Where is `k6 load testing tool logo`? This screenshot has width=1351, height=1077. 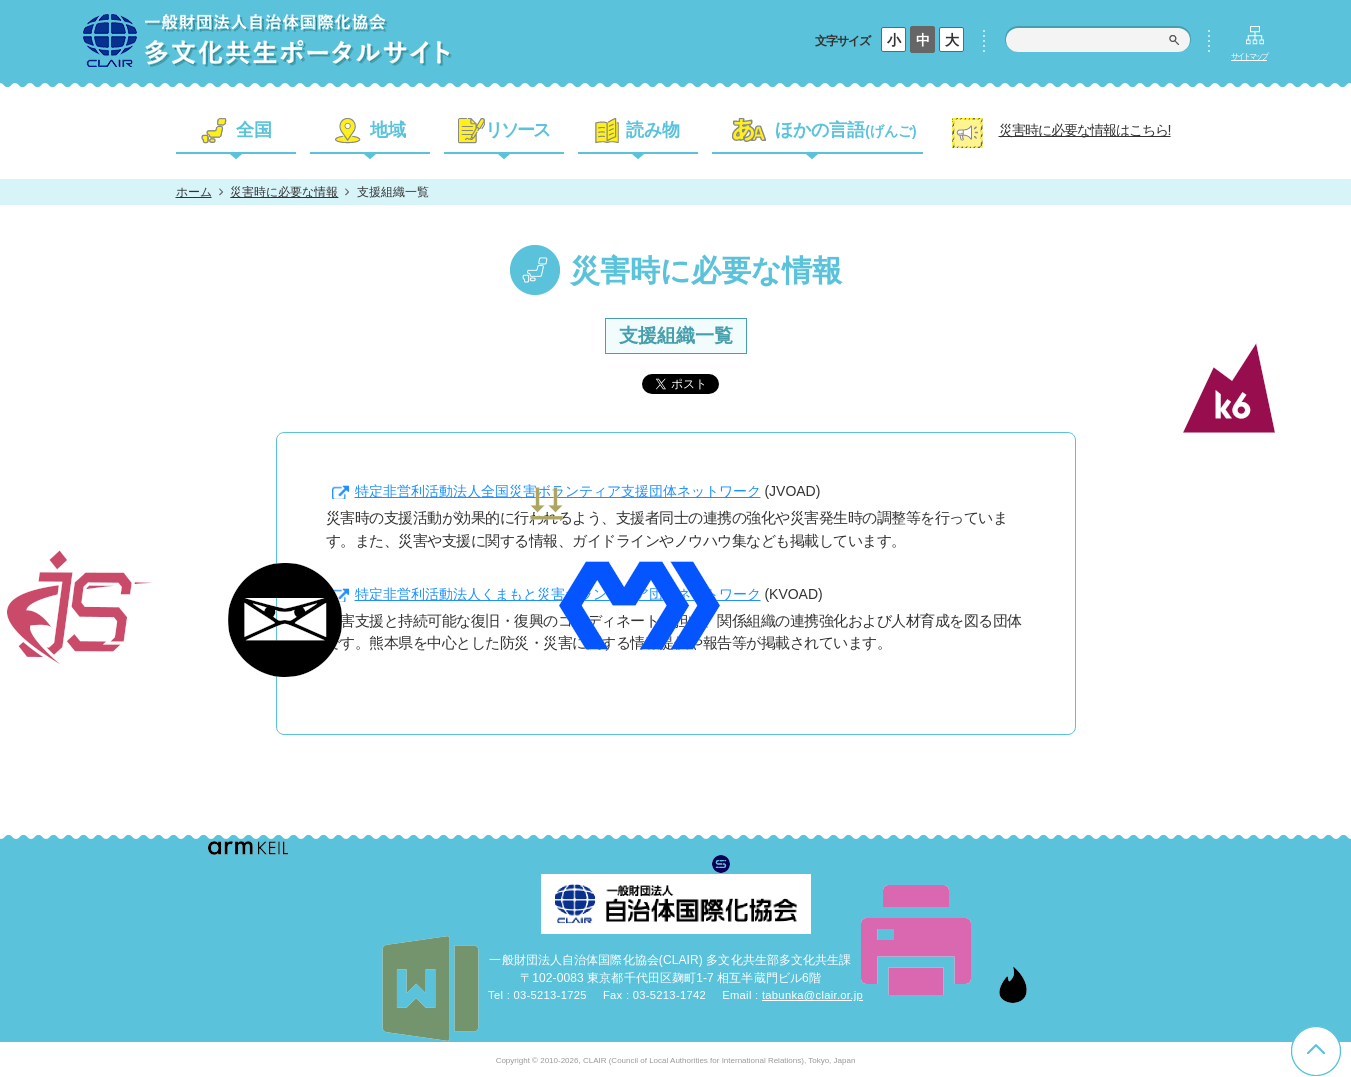 k6 load testing tool logo is located at coordinates (1229, 388).